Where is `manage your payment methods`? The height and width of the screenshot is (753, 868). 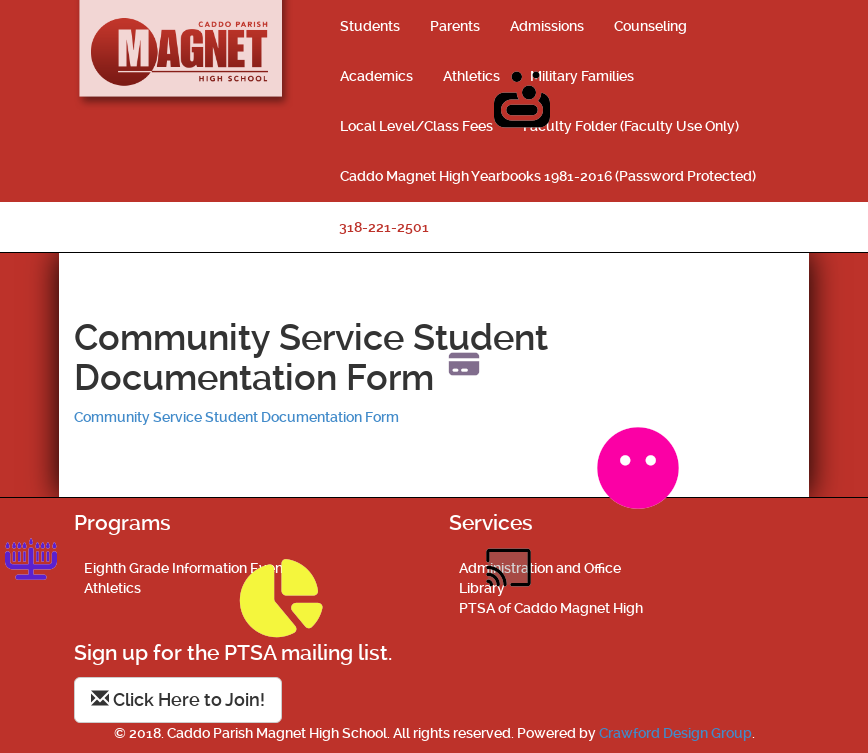
manage your payment methods is located at coordinates (464, 364).